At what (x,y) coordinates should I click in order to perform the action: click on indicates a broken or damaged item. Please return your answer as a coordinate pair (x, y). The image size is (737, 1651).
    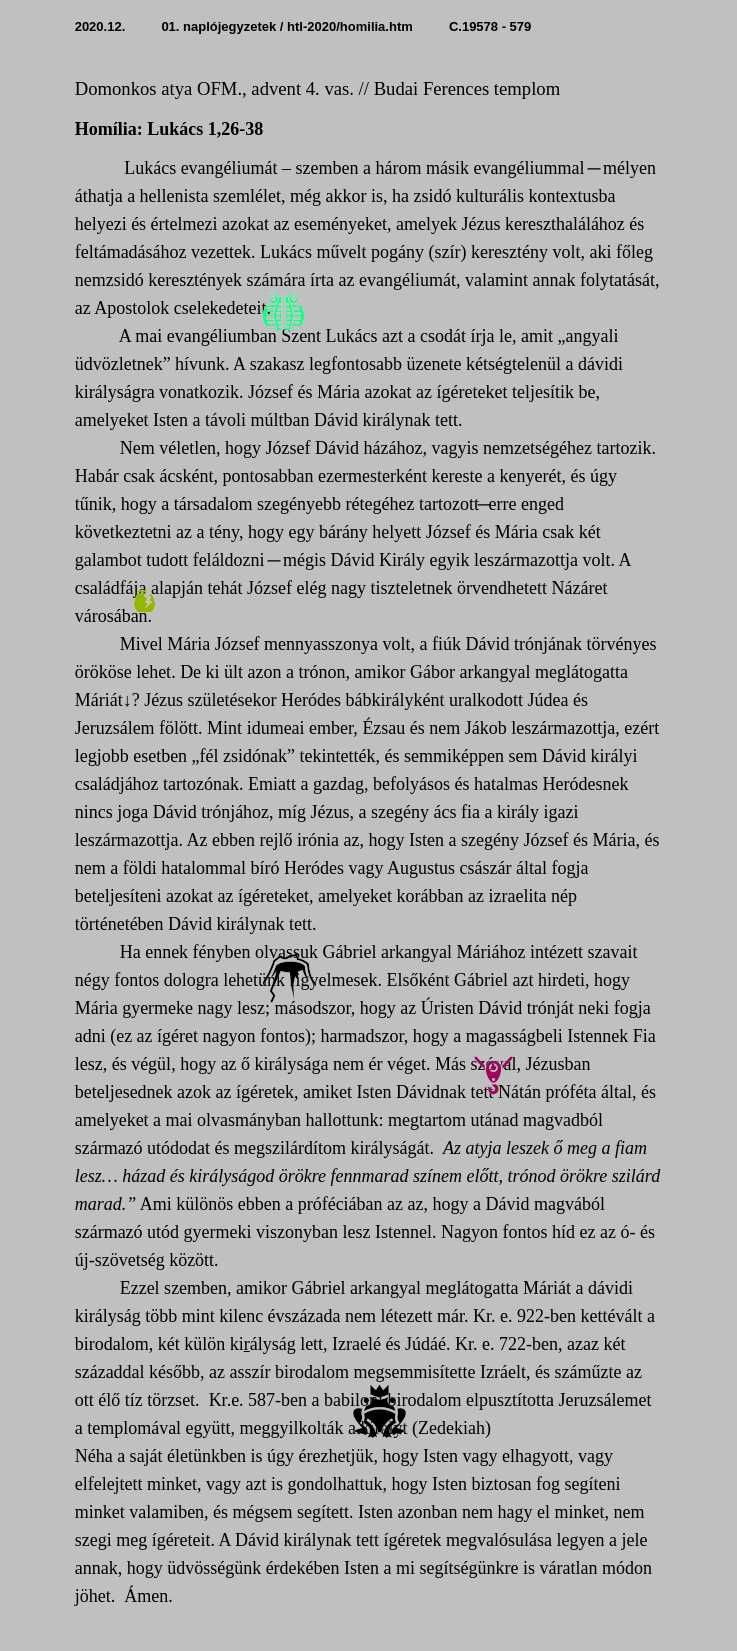
    Looking at the image, I should click on (144, 601).